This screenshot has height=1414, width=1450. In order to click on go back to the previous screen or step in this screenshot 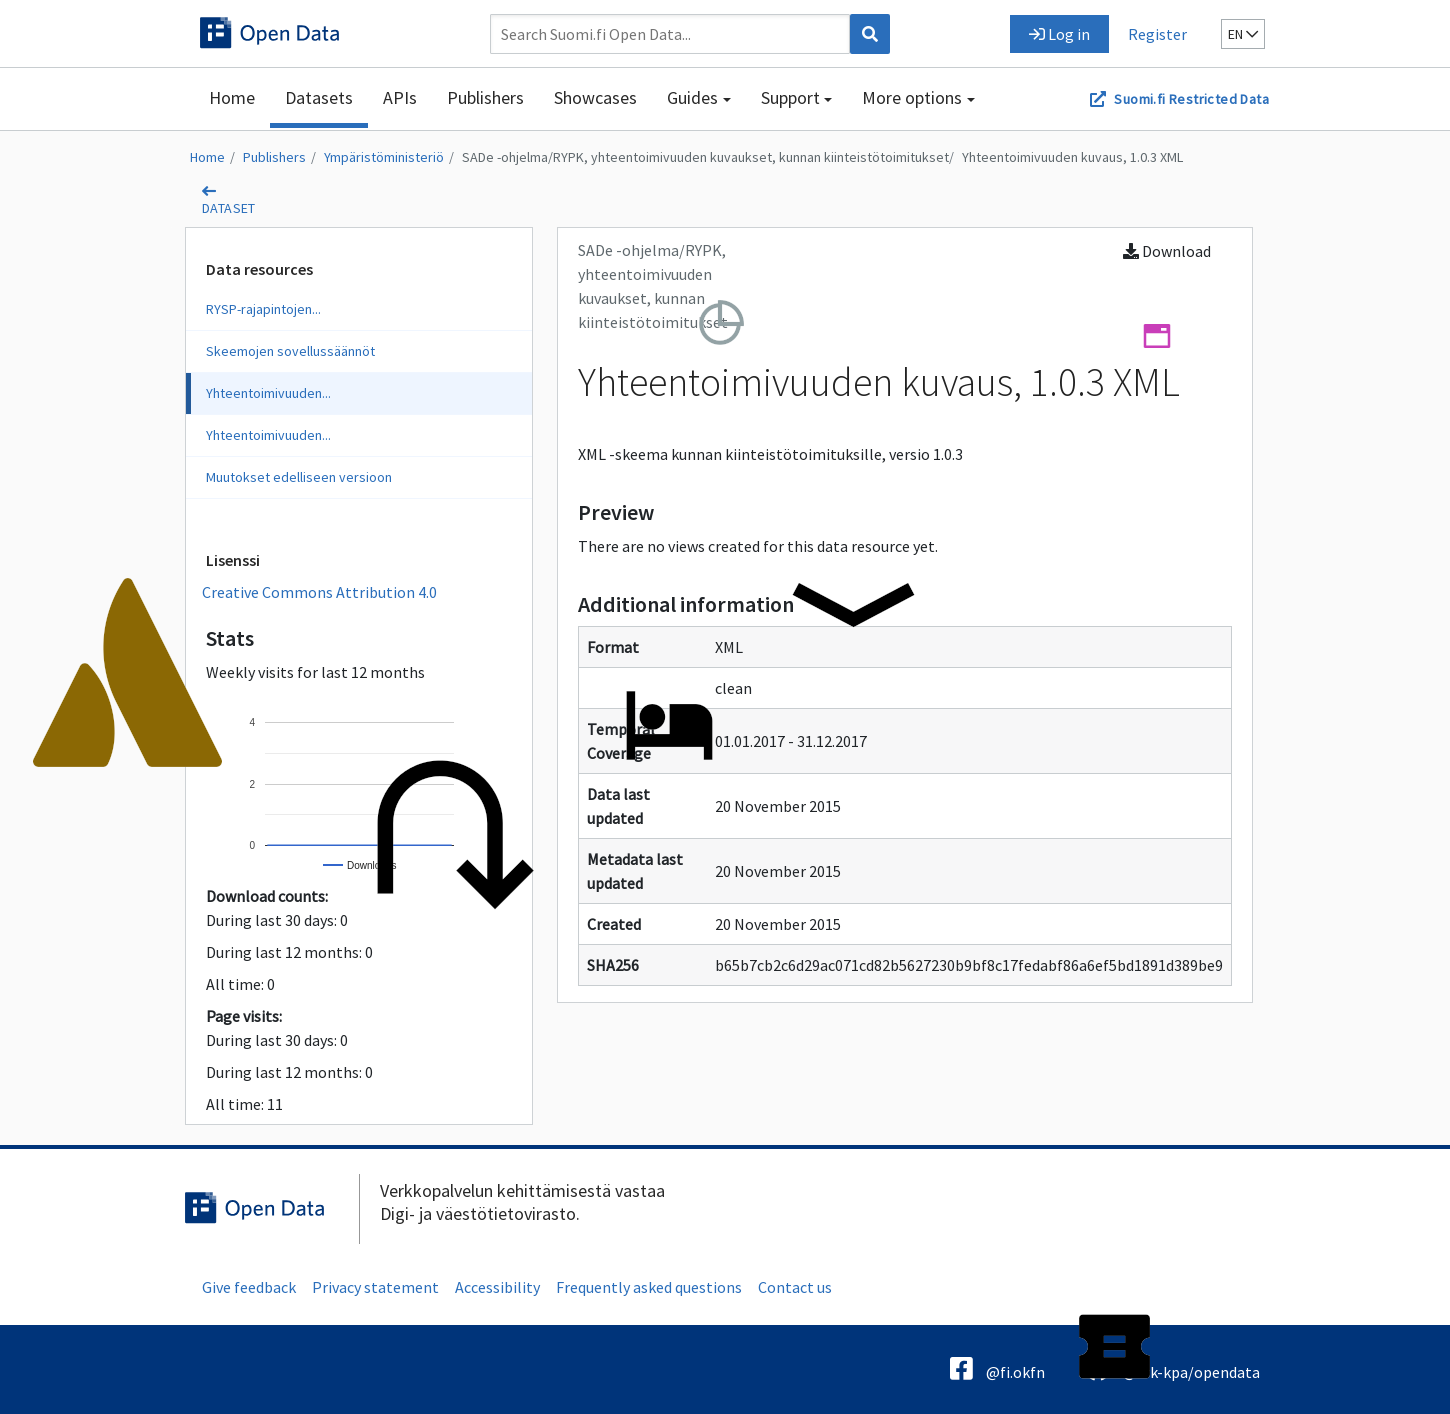, I will do `click(448, 831)`.